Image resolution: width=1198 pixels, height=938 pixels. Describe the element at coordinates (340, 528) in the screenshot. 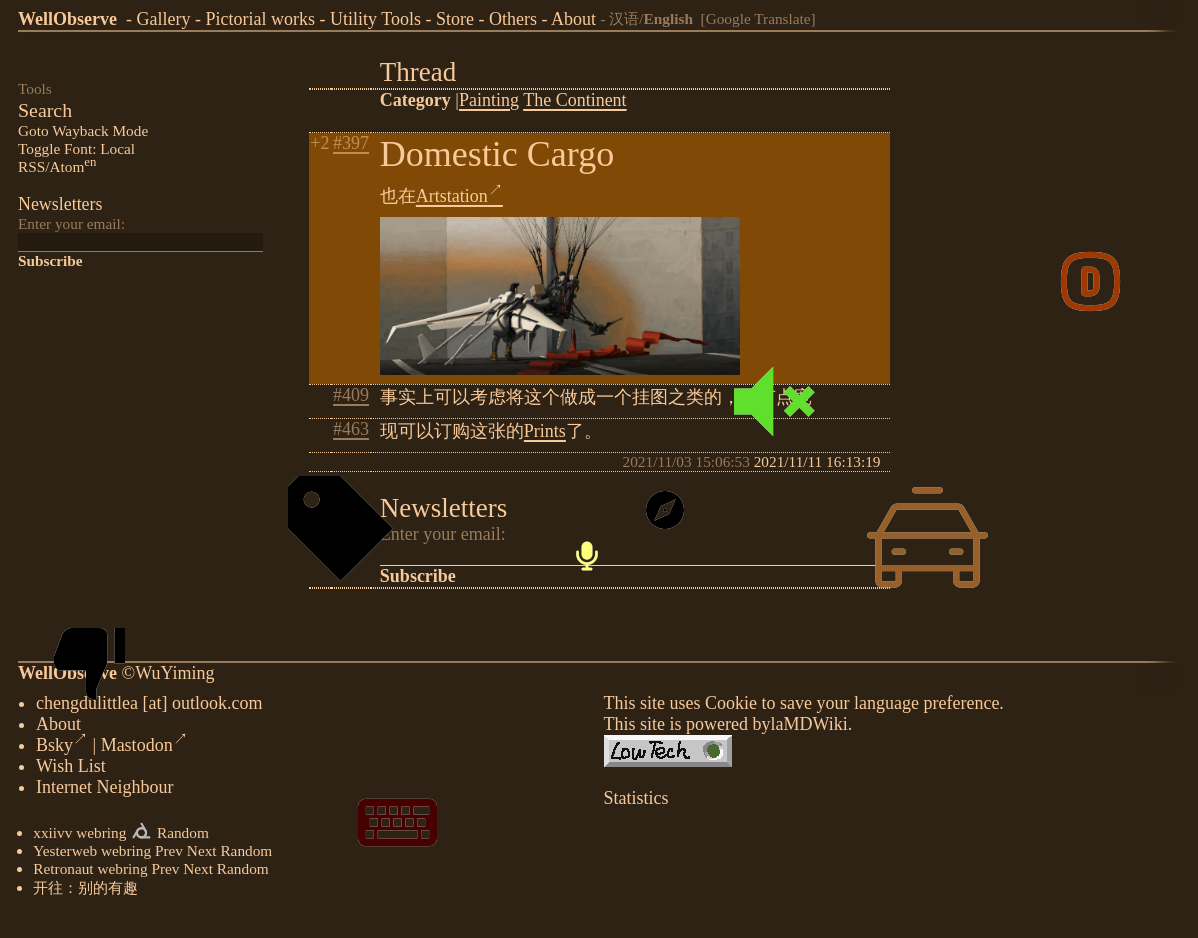

I see `add a tag or label to an item` at that location.